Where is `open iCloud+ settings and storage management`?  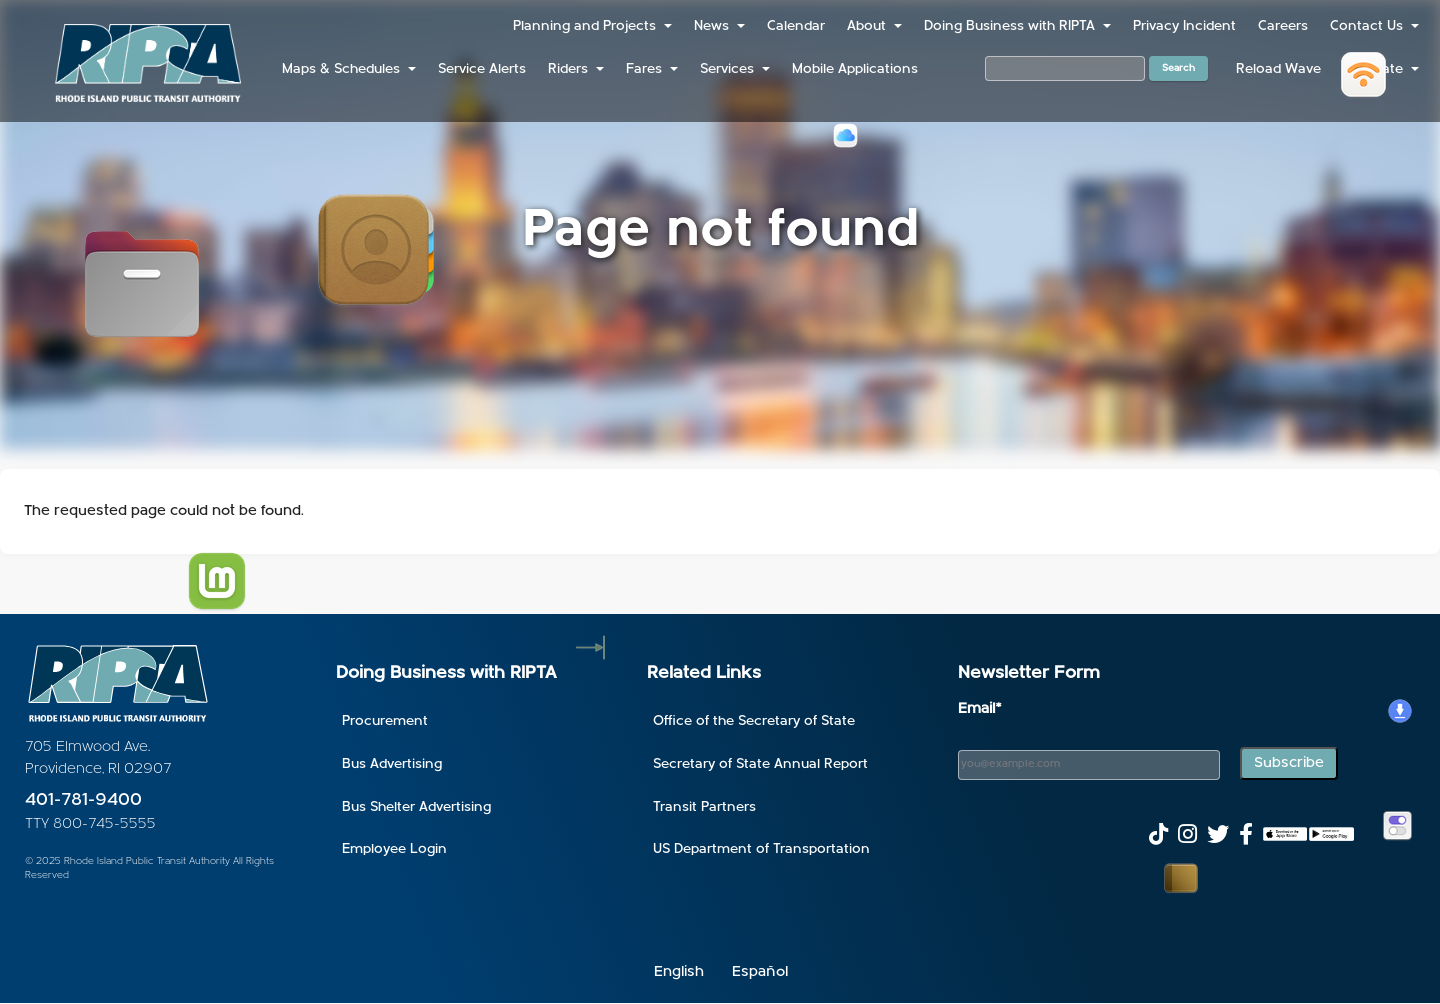 open iCloud+ settings and storage management is located at coordinates (845, 135).